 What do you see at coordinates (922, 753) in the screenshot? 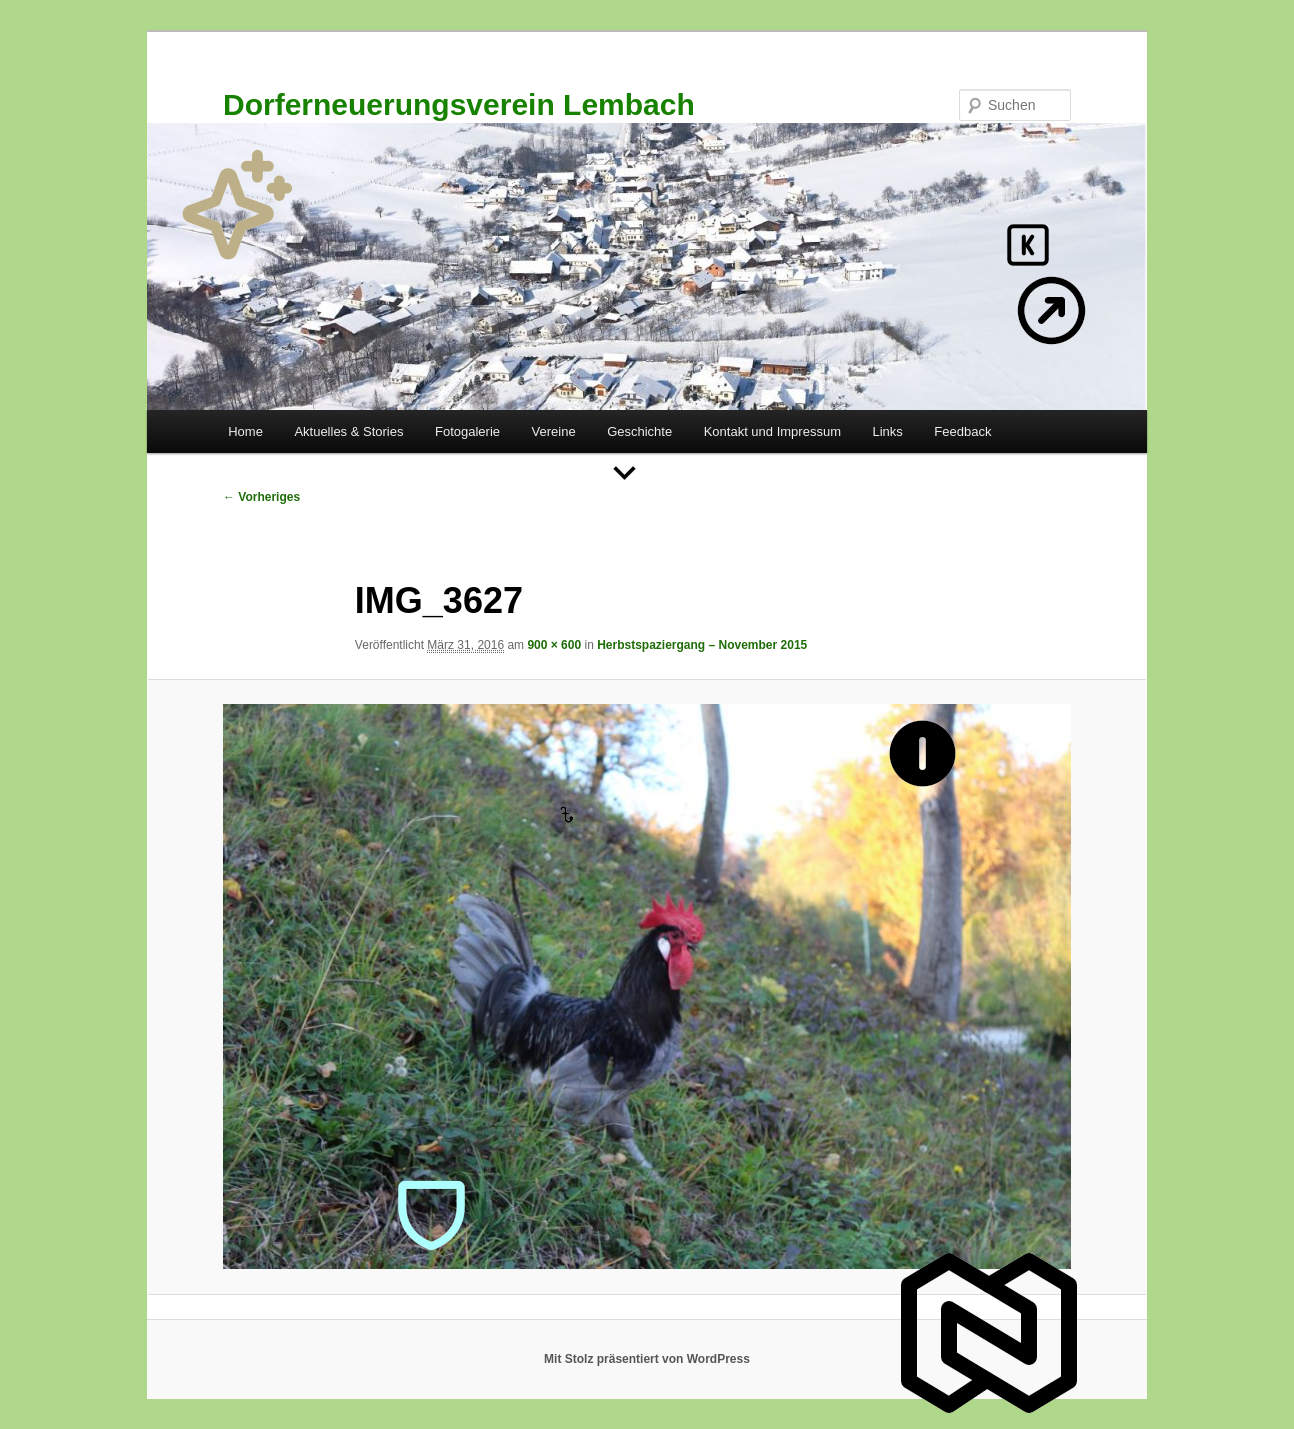
I see `access information or help details` at bounding box center [922, 753].